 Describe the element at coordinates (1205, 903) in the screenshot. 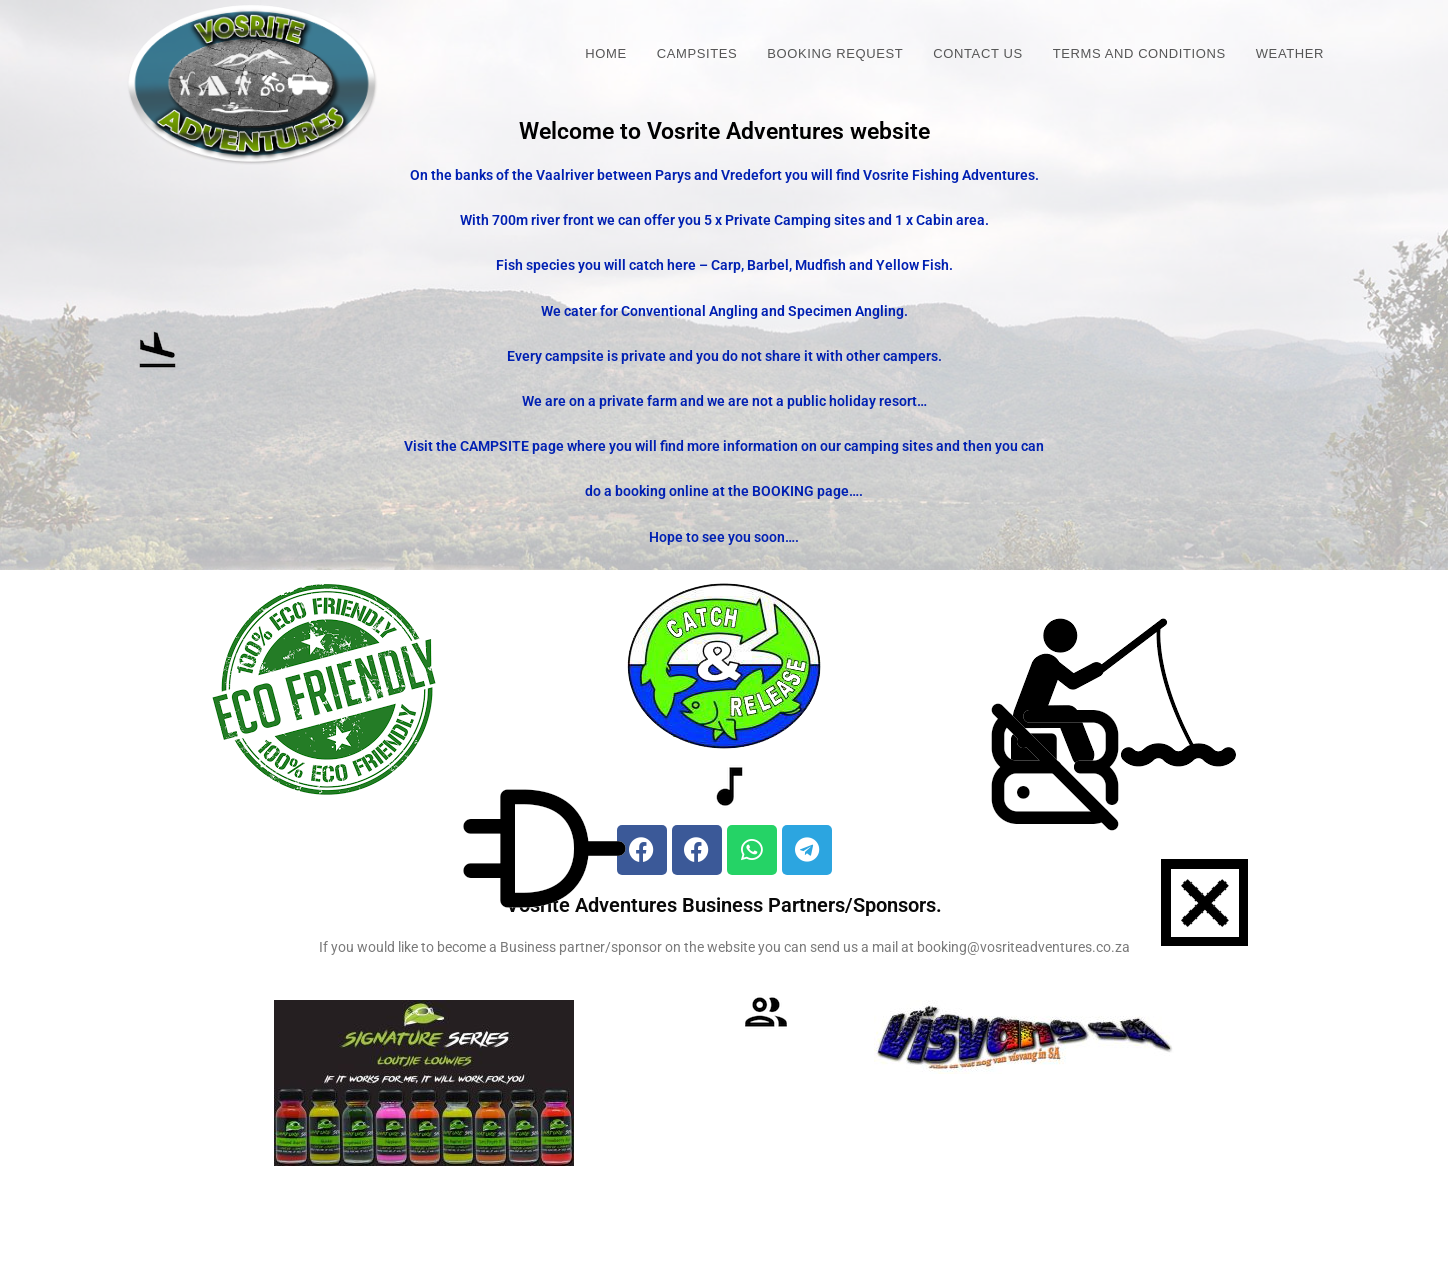

I see `indicates a feature or option is disabled by default` at that location.